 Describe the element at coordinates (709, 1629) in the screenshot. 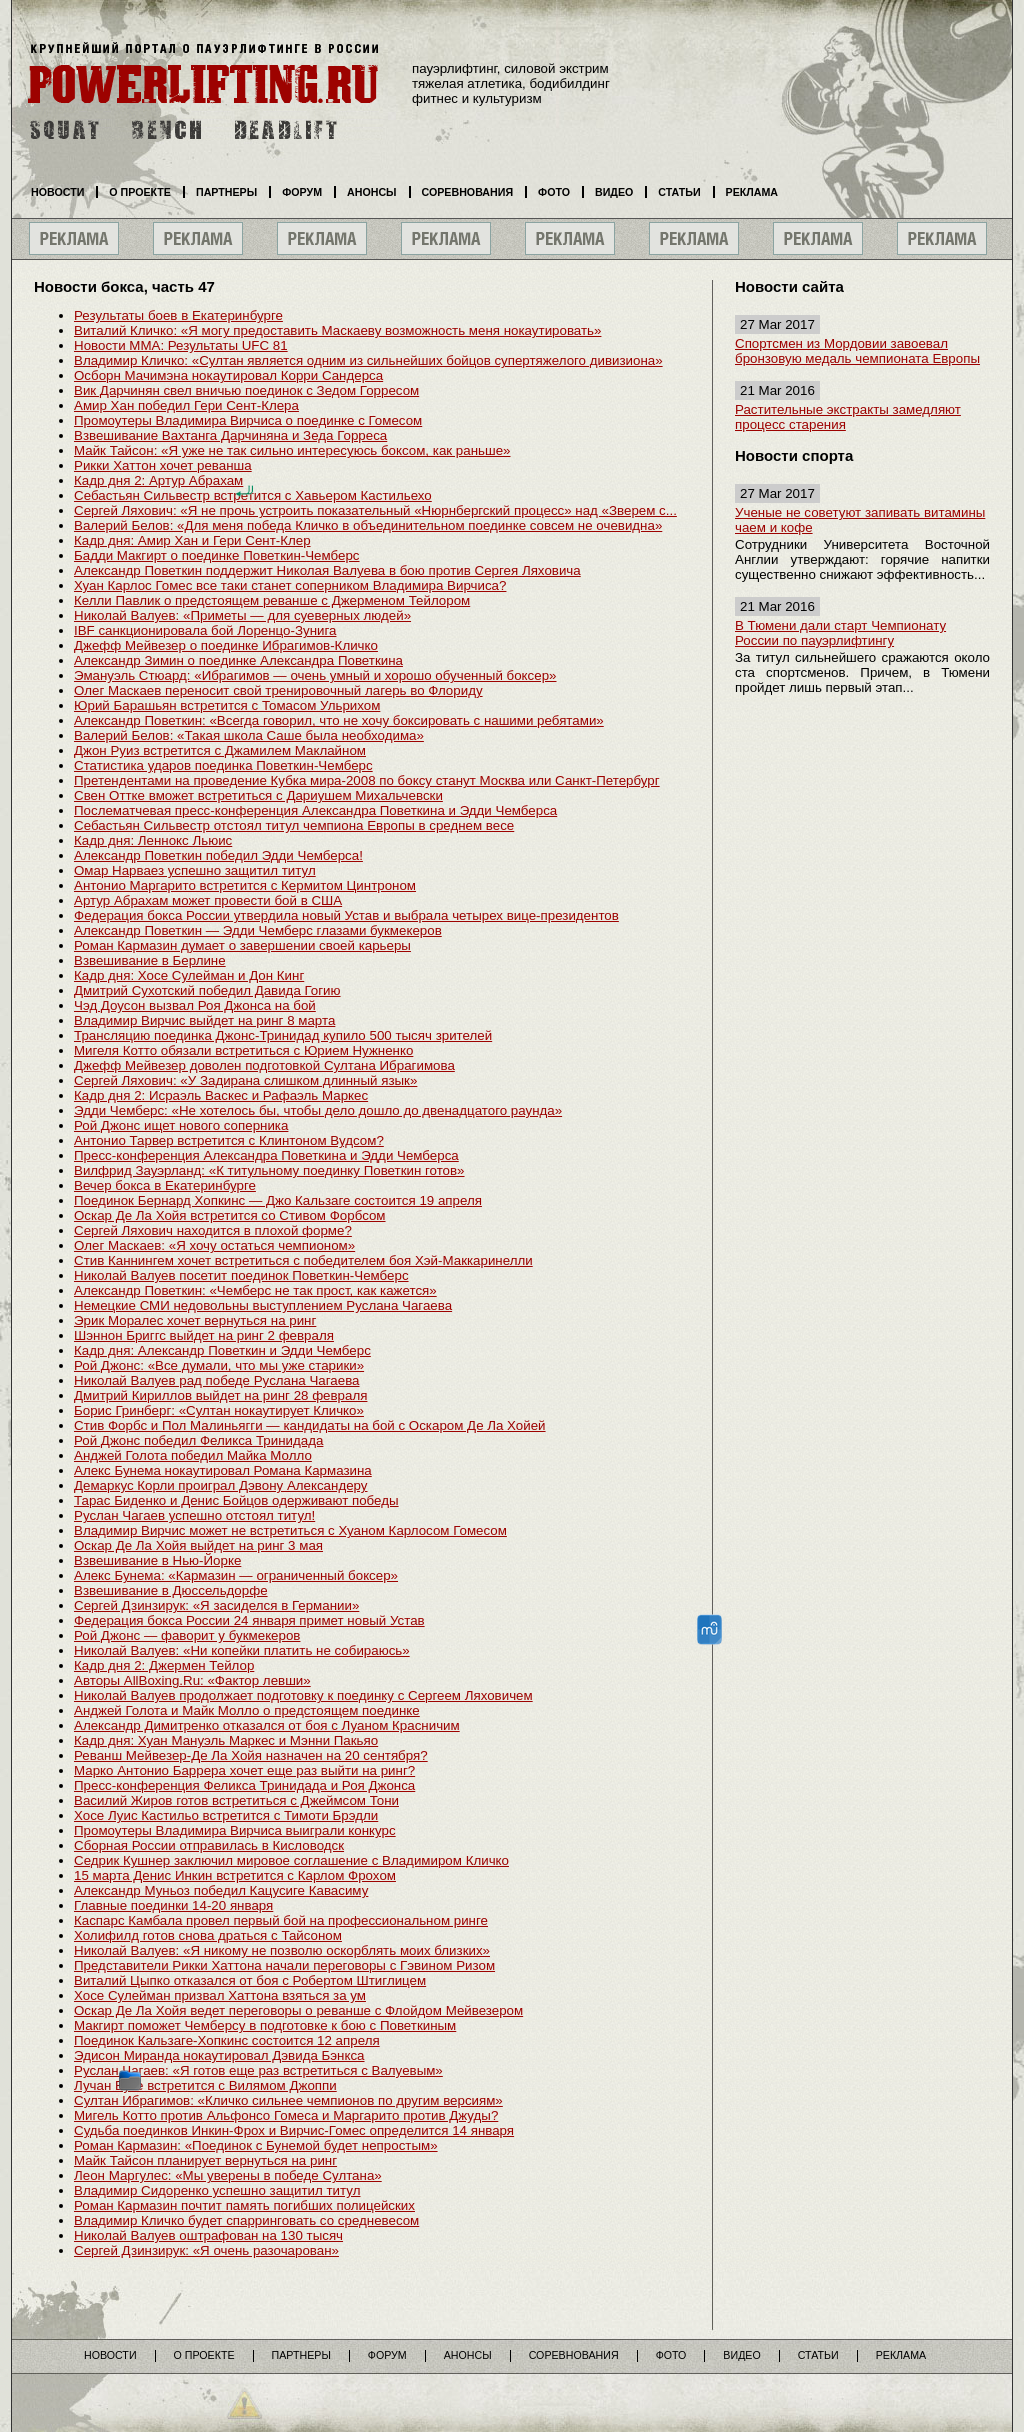

I see `open a MuseScore 3 music notation file` at that location.